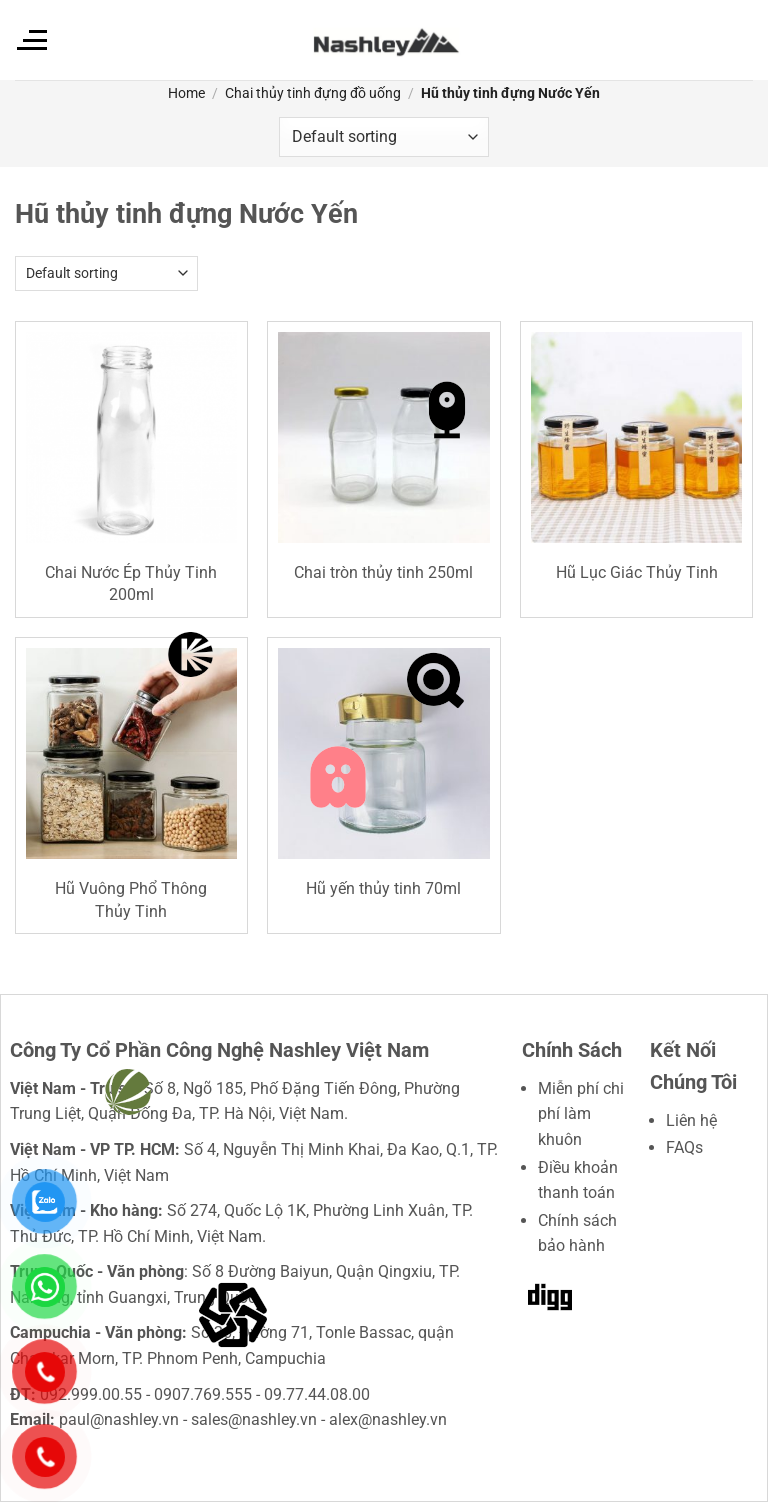 Image resolution: width=768 pixels, height=1502 pixels. What do you see at coordinates (190, 654) in the screenshot?
I see `open the Kinopoisk app` at bounding box center [190, 654].